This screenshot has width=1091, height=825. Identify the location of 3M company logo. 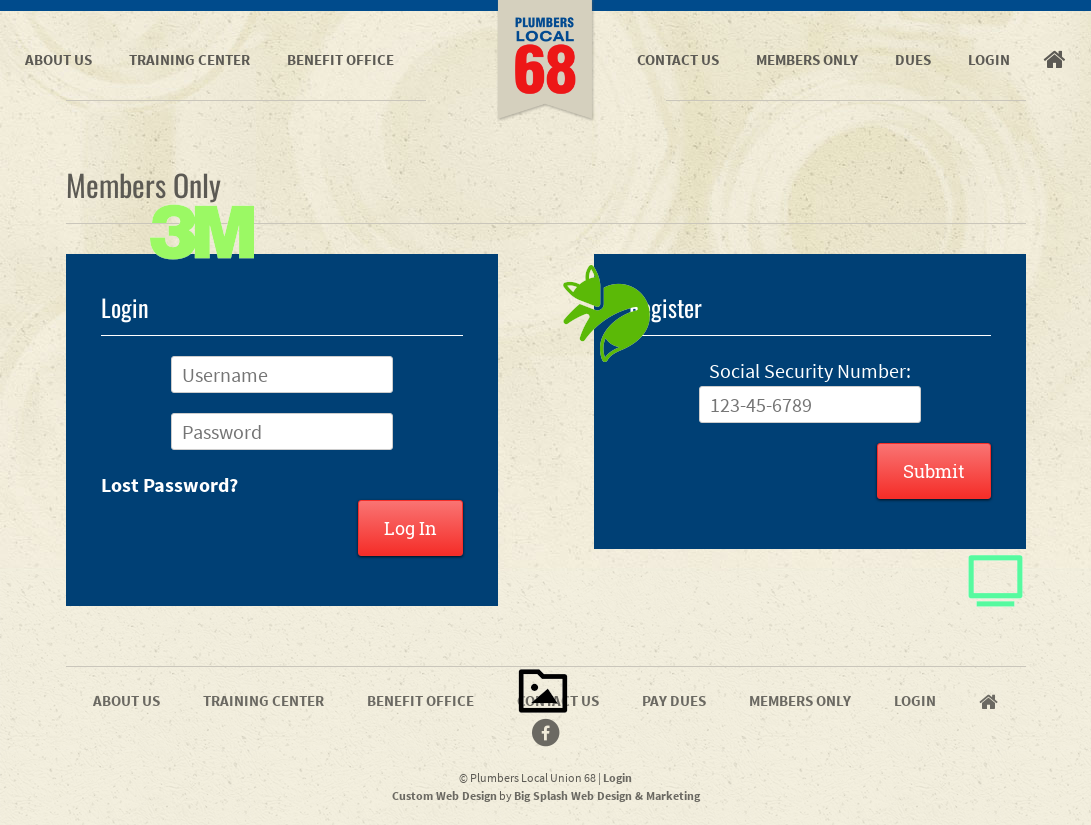
(202, 232).